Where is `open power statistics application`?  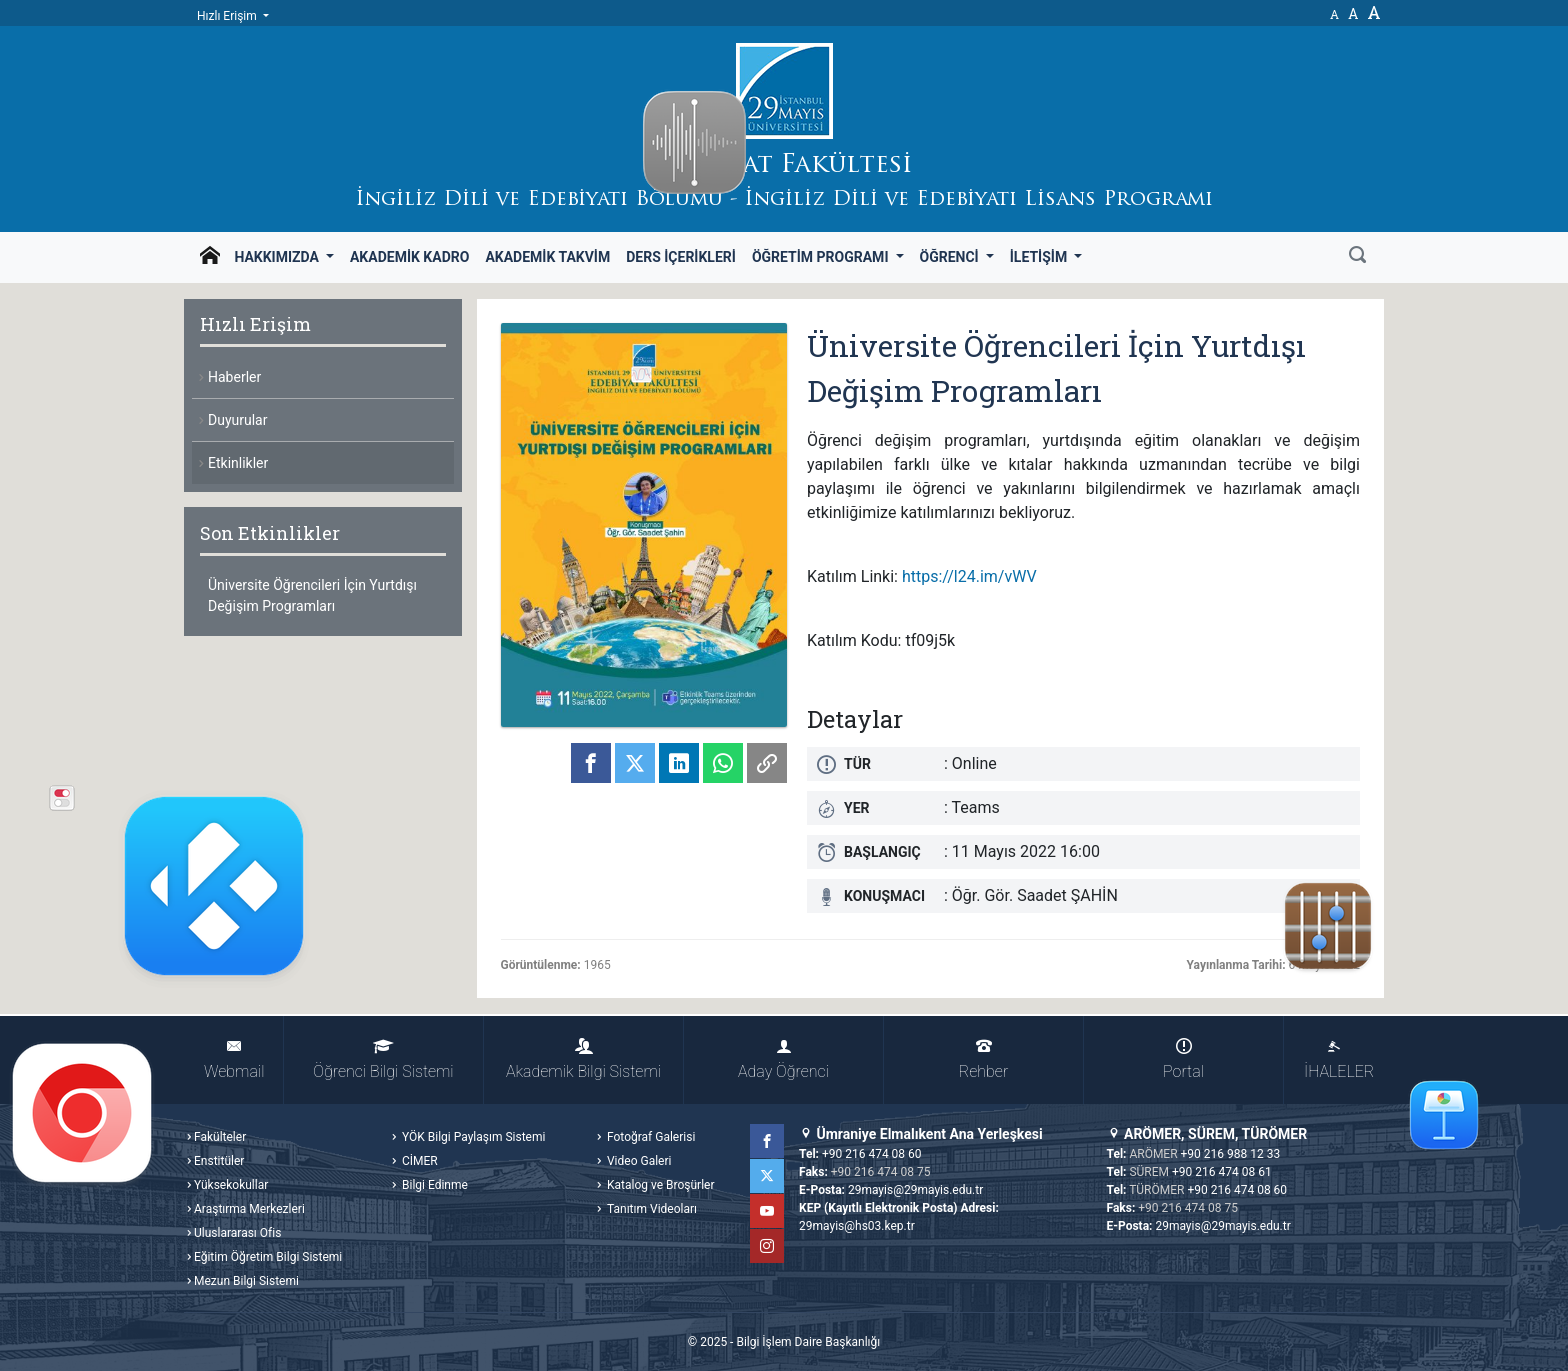
open power statistics application is located at coordinates (641, 374).